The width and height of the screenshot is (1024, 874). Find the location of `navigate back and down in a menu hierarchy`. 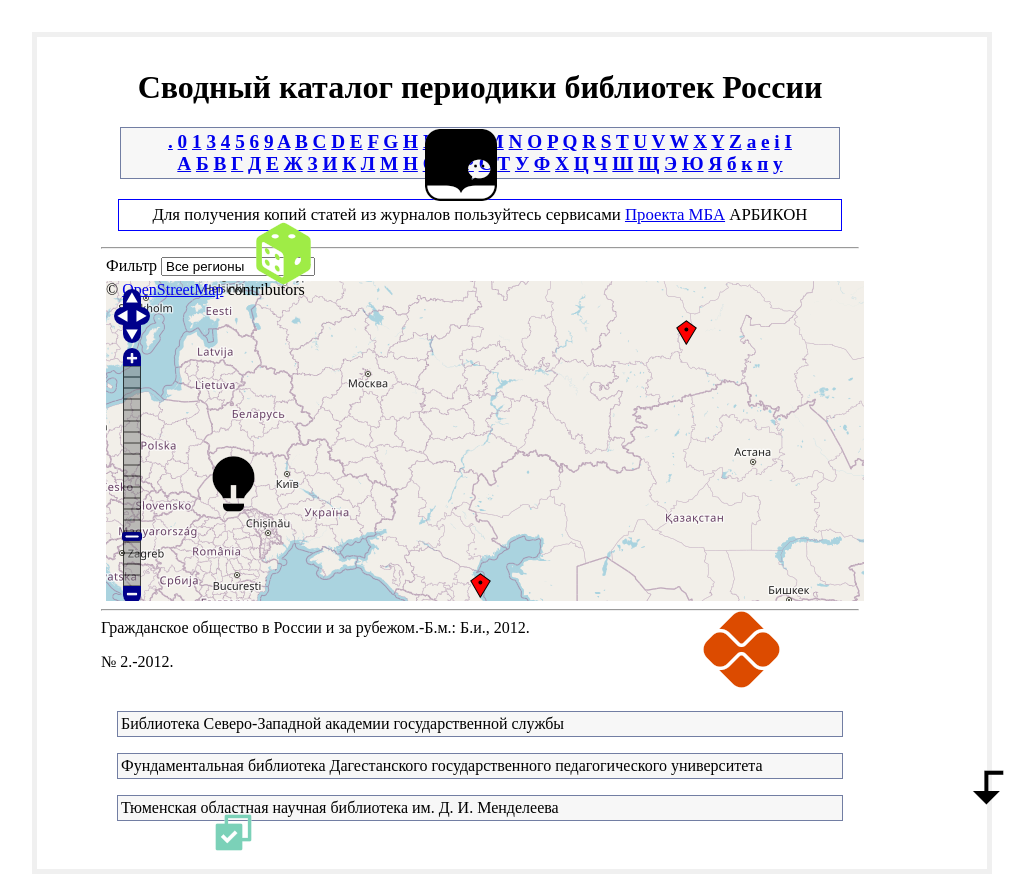

navigate back and down in a menu hierarchy is located at coordinates (988, 785).